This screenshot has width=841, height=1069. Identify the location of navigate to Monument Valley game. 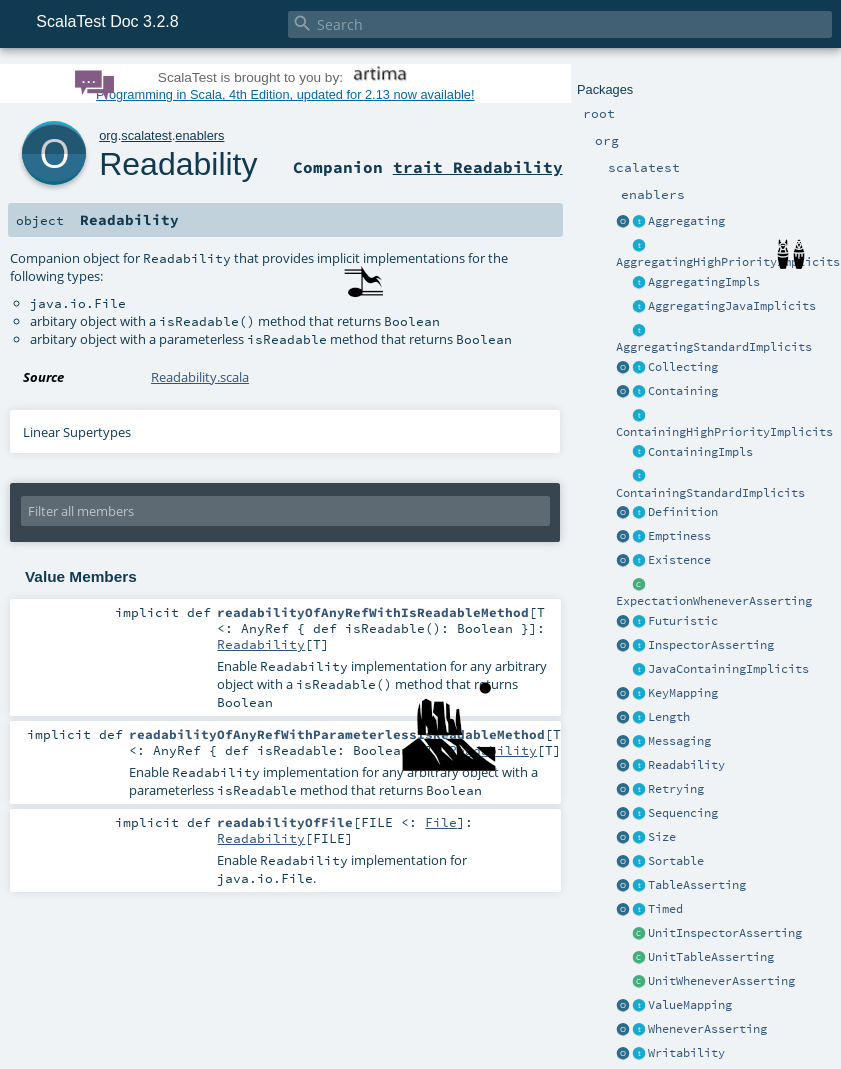
(449, 724).